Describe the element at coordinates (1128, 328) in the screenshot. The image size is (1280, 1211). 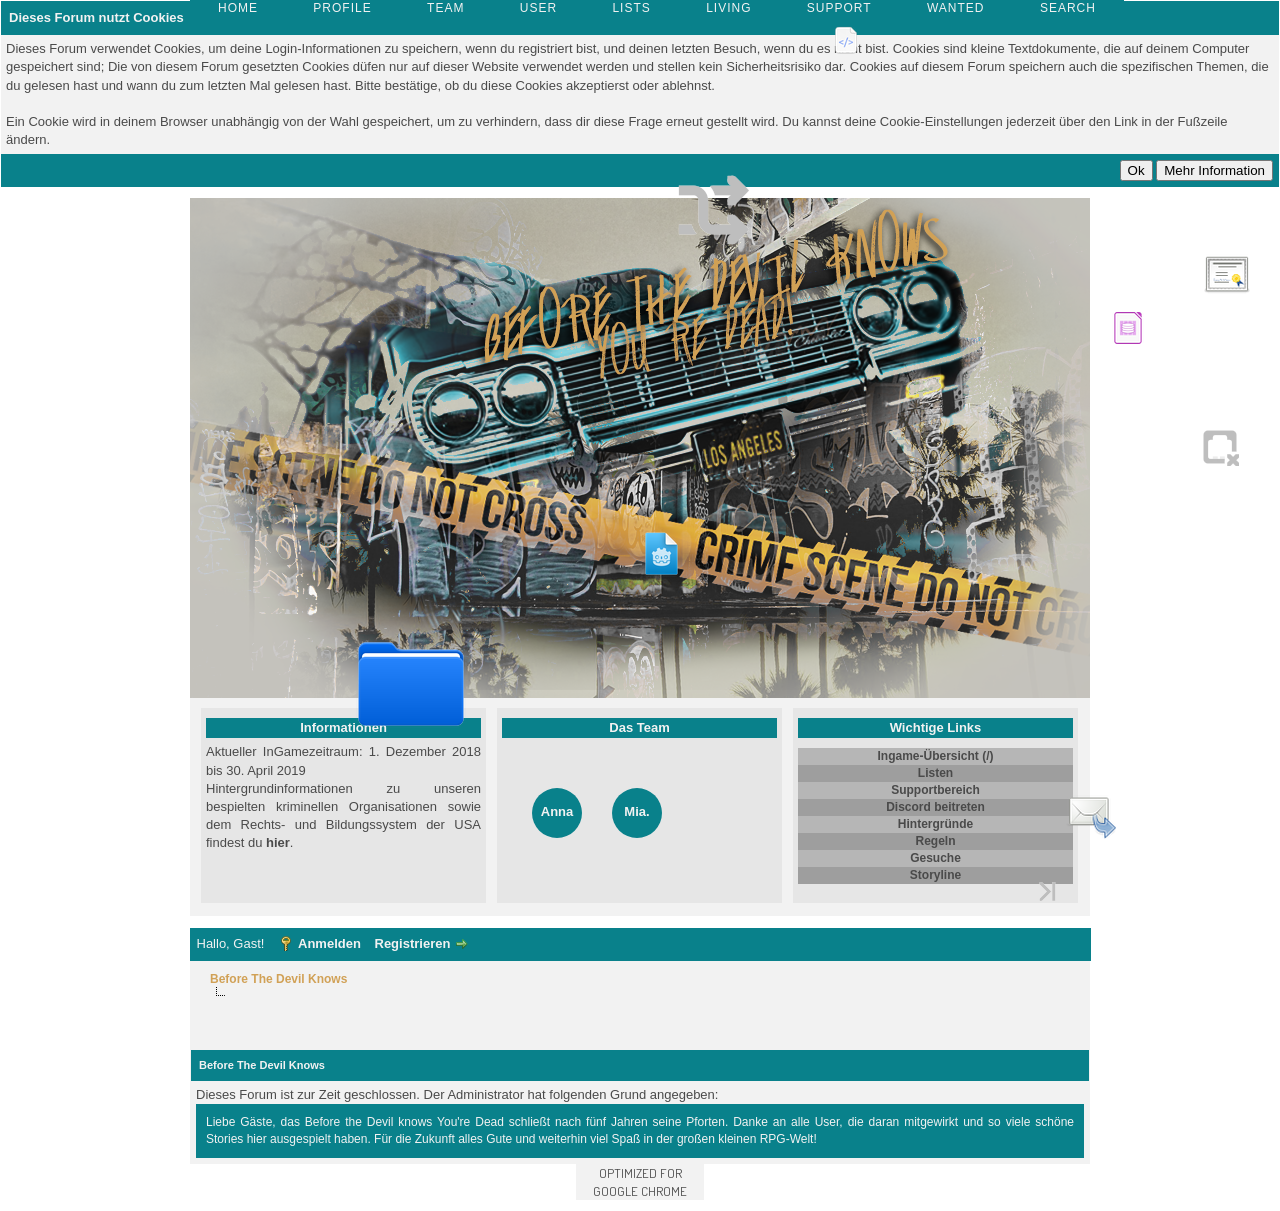
I see `open a libreoffice base database file` at that location.